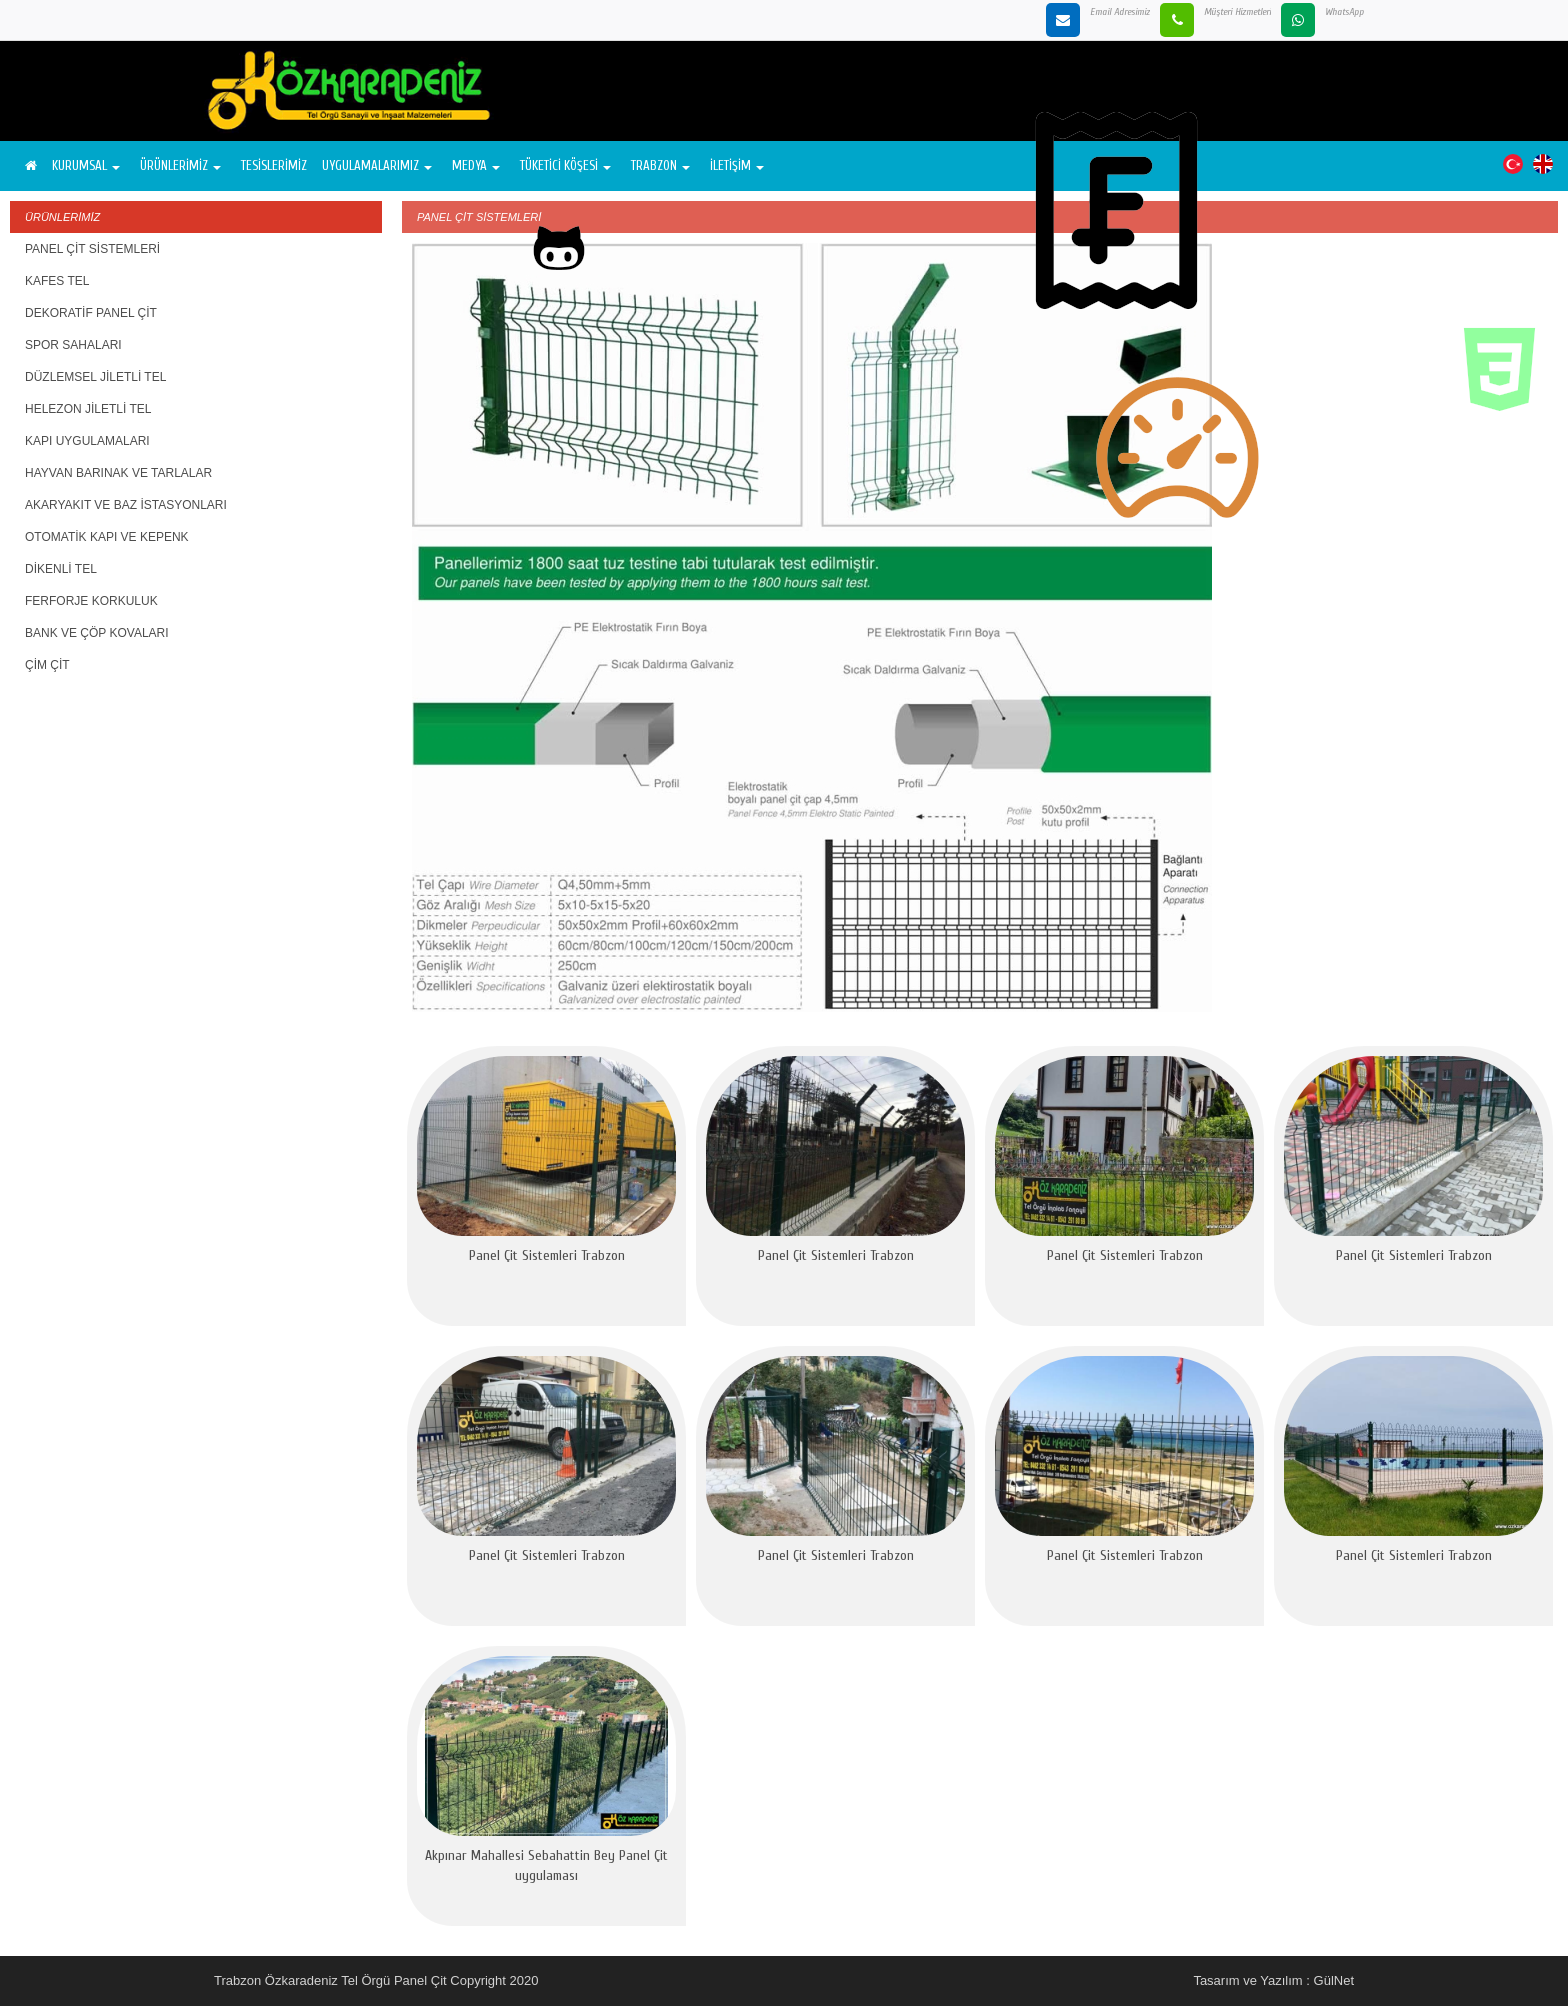  I want to click on view performance or speed metrics, so click(1177, 447).